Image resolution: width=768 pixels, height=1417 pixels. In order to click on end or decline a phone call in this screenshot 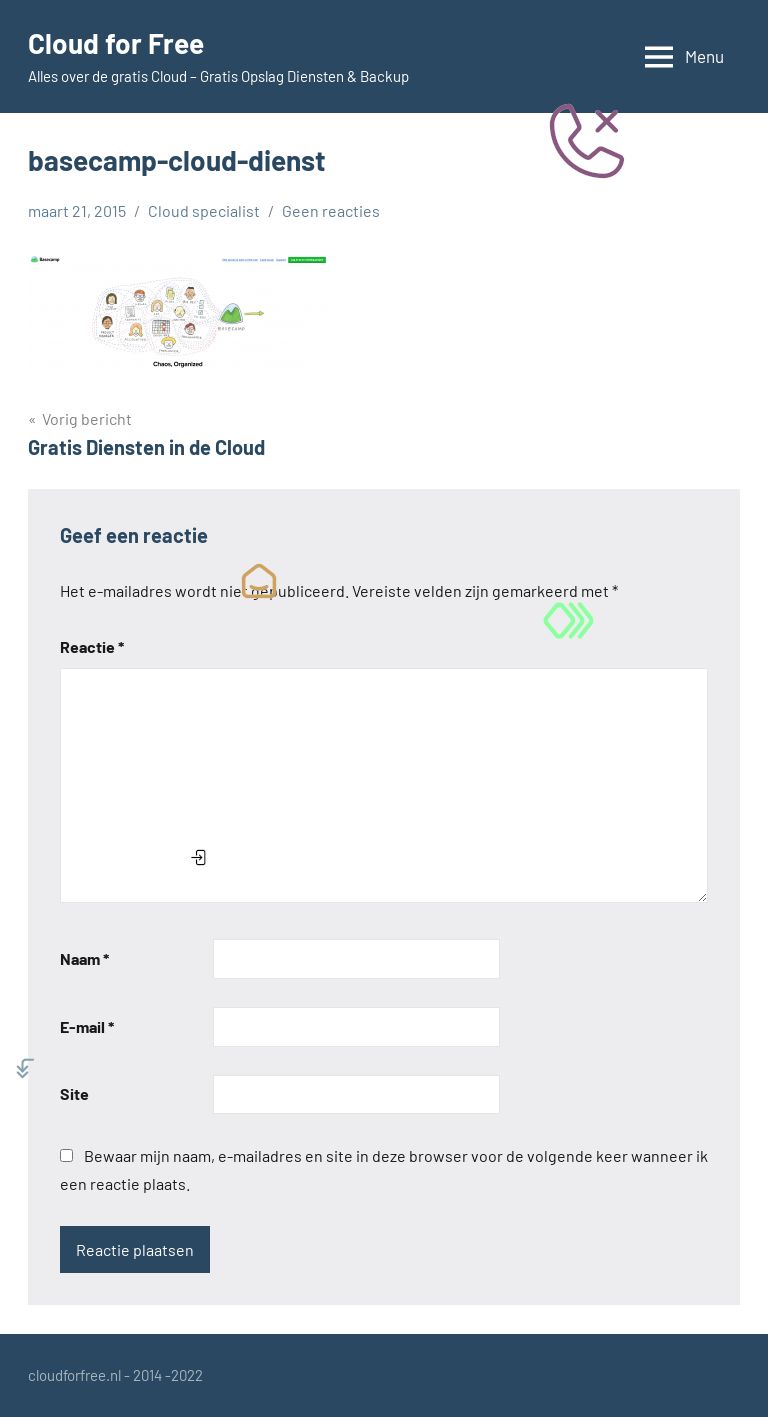, I will do `click(588, 139)`.